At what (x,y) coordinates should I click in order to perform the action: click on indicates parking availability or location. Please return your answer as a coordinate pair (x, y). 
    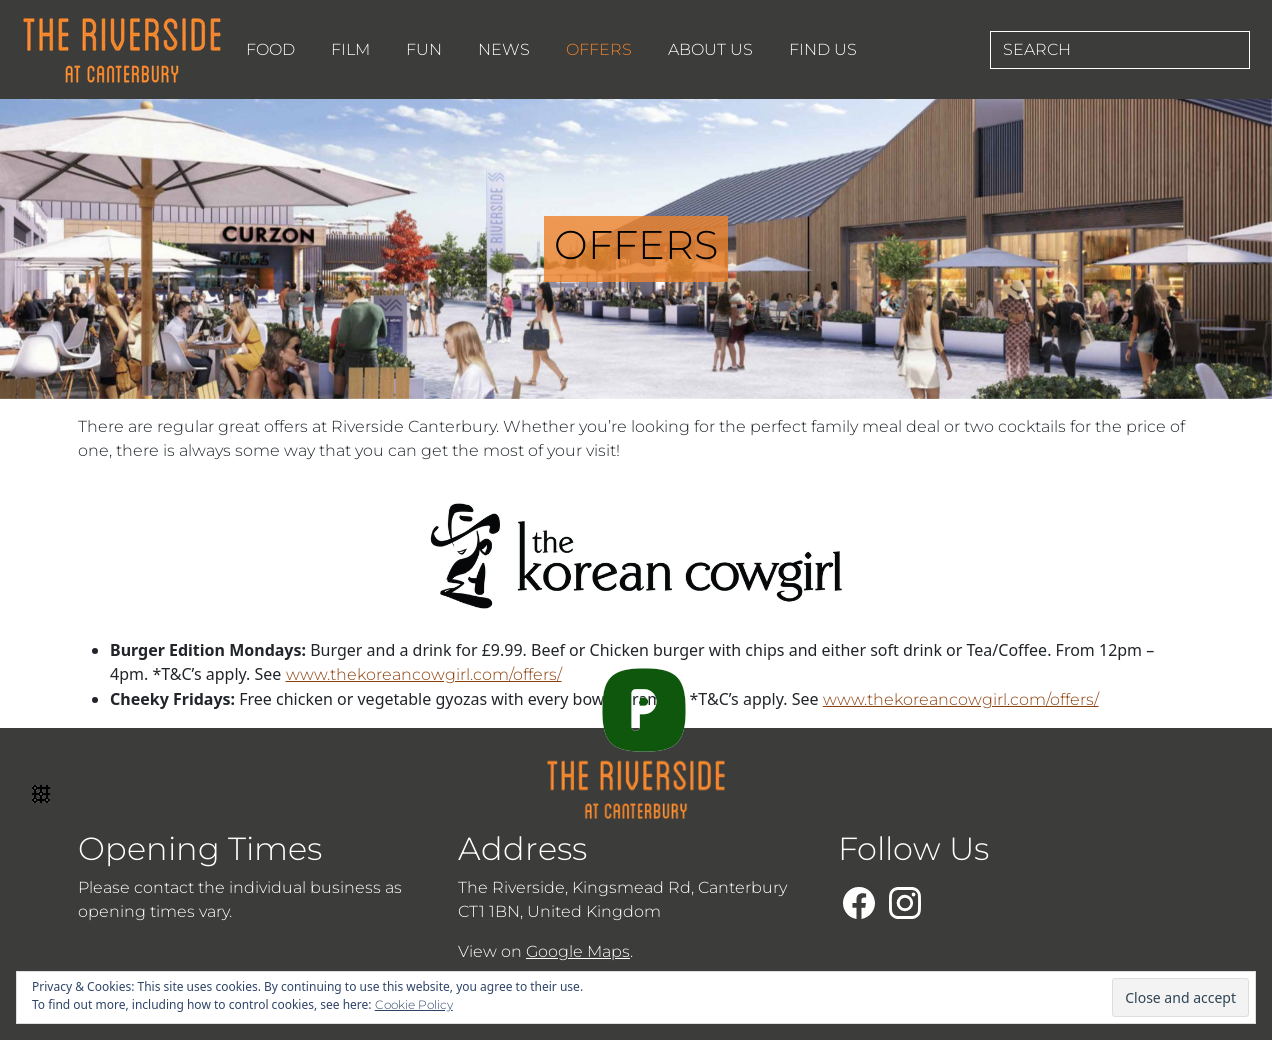
    Looking at the image, I should click on (644, 710).